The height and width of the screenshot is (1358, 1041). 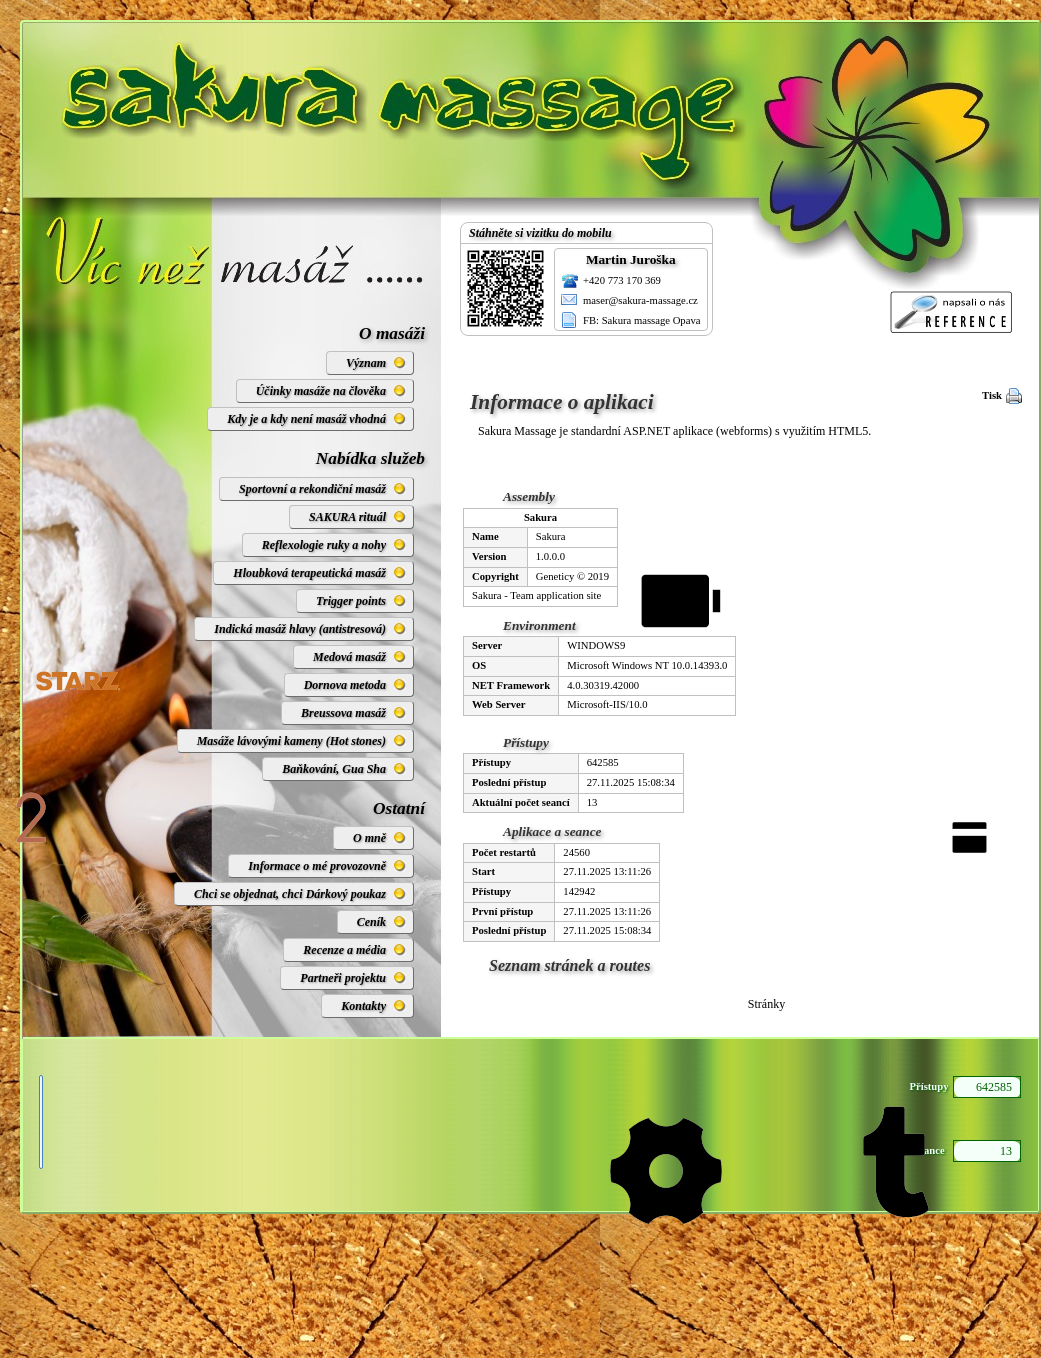 I want to click on open the Starz streaming app, so click(x=78, y=681).